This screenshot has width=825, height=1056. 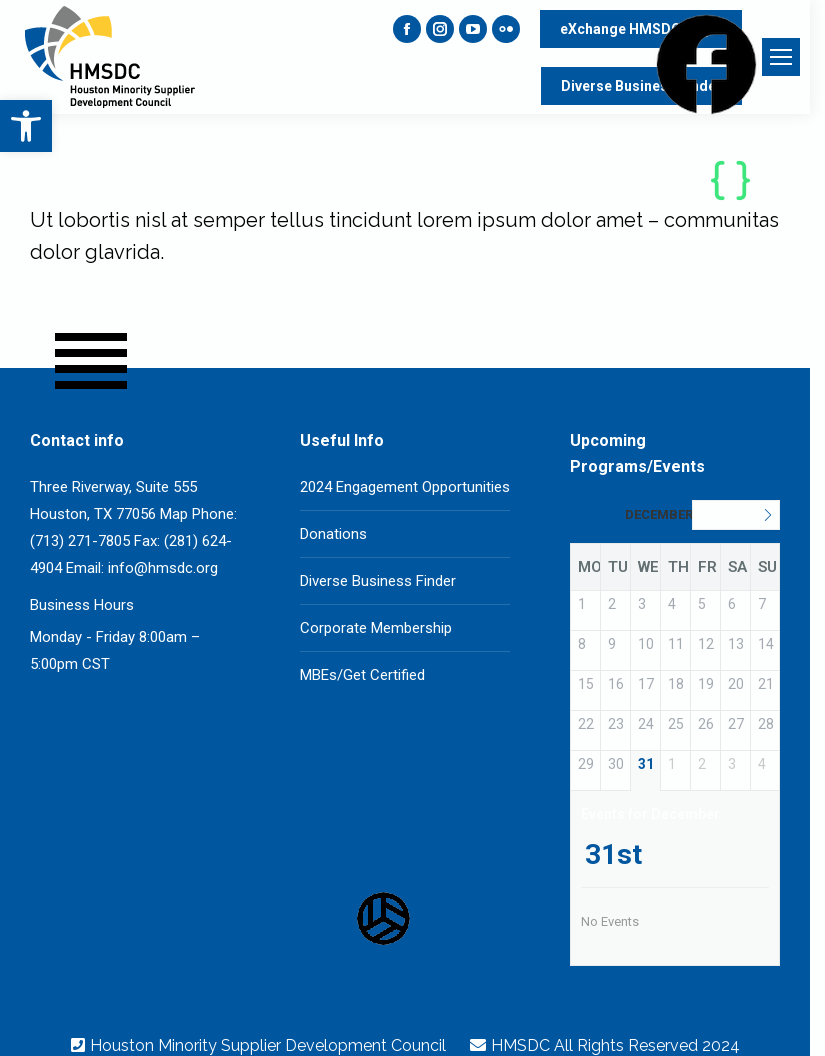 What do you see at coordinates (91, 361) in the screenshot?
I see `open navigation menu` at bounding box center [91, 361].